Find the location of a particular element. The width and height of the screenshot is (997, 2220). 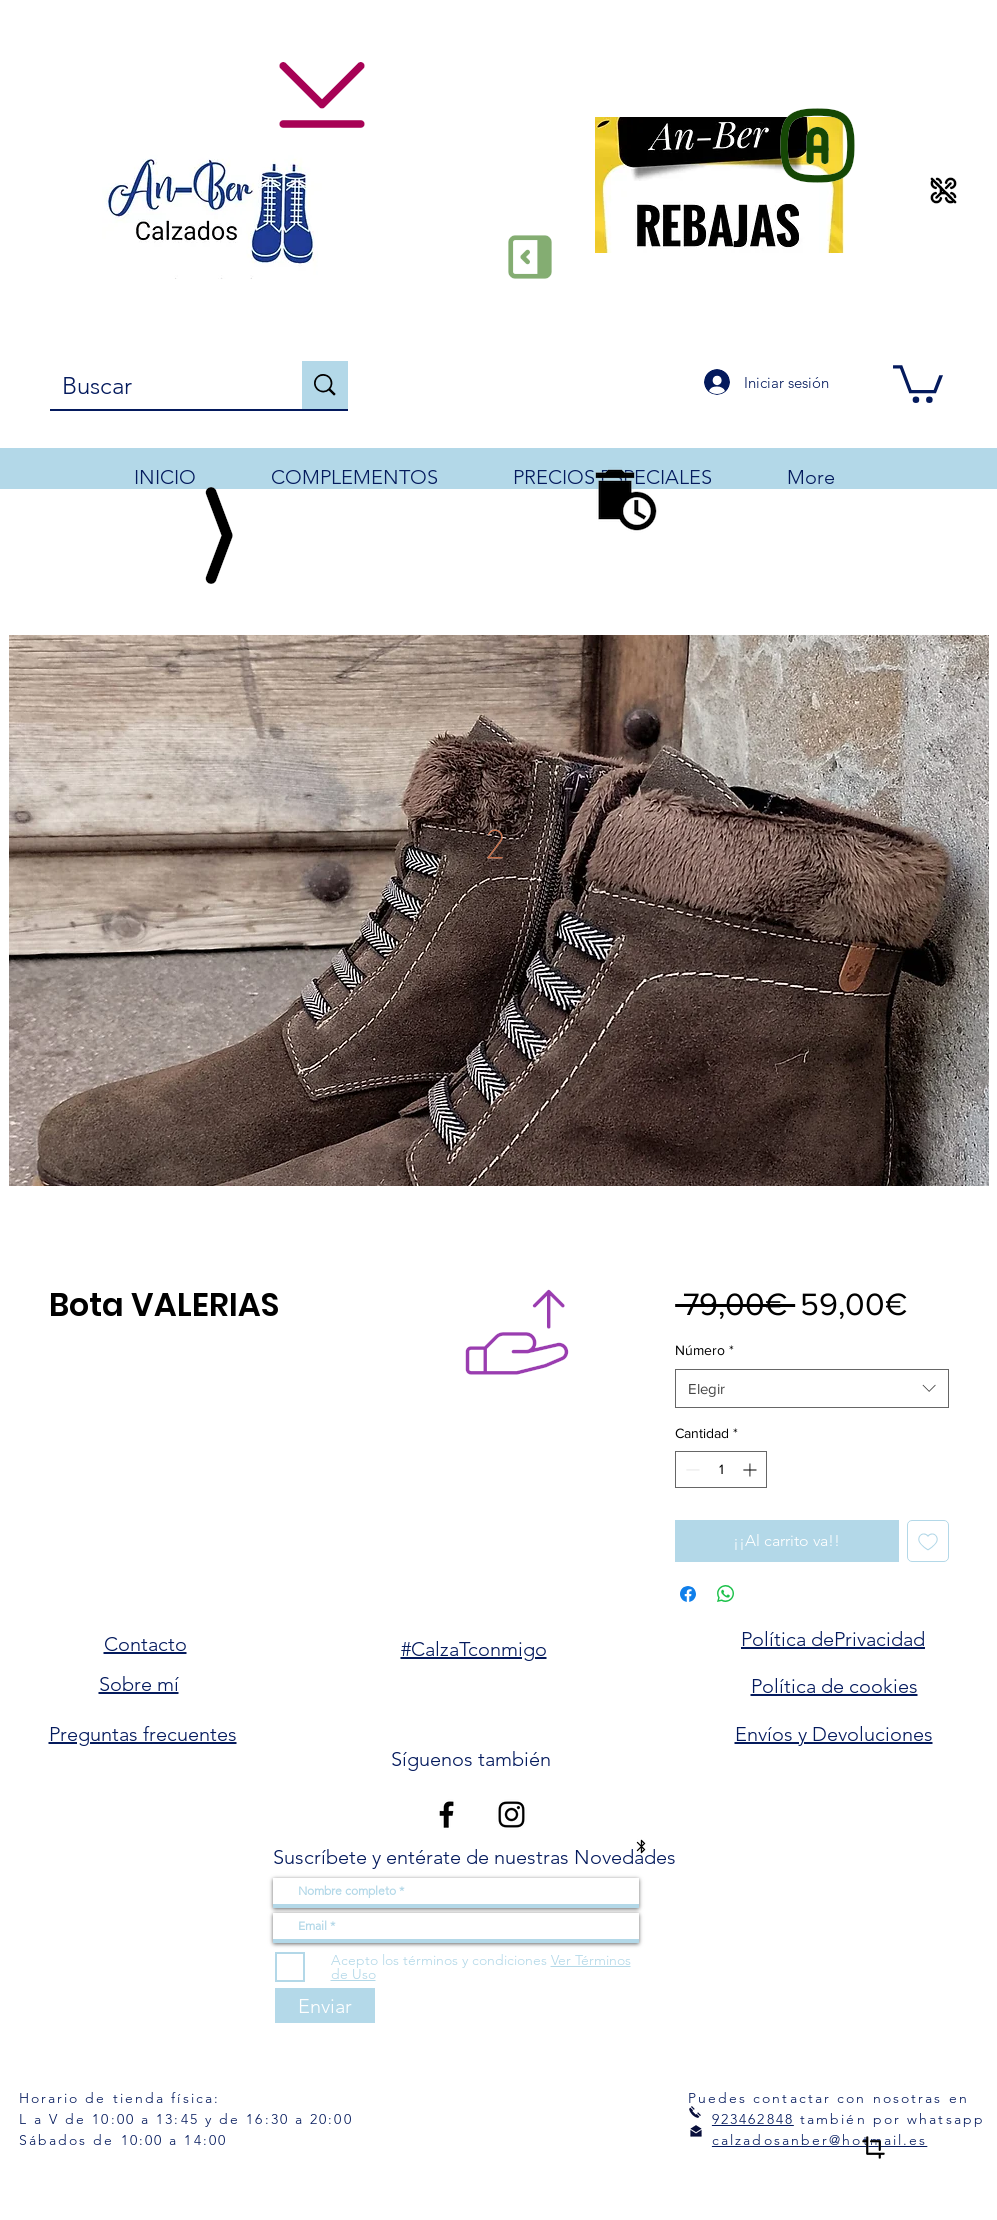

toggle bluetooth connectivity is located at coordinates (641, 1846).